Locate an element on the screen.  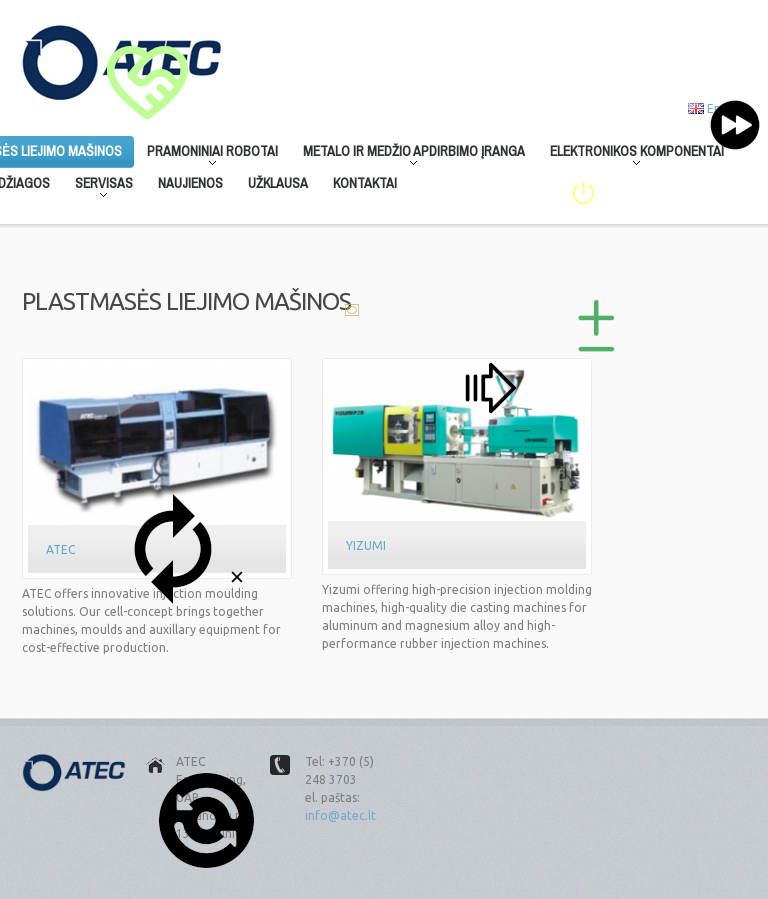
view community code of conduct is located at coordinates (147, 81).